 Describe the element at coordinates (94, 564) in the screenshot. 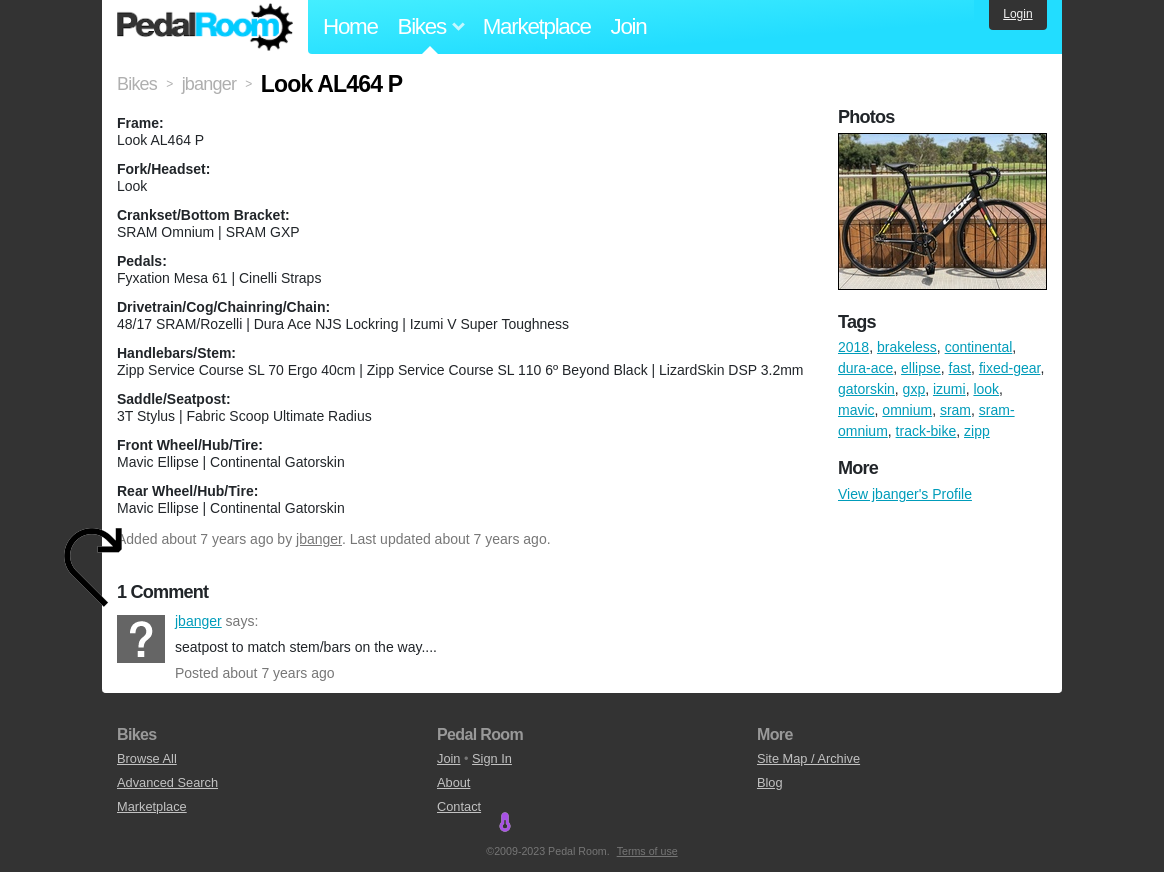

I see `redo the last undone action` at that location.